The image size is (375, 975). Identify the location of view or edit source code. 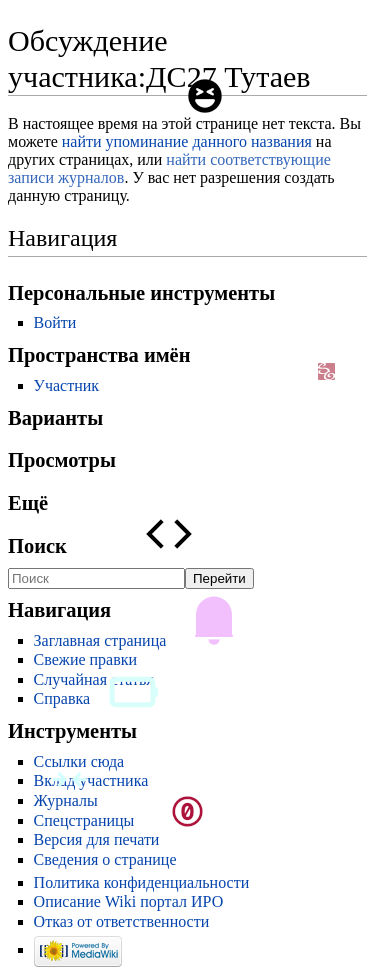
(169, 534).